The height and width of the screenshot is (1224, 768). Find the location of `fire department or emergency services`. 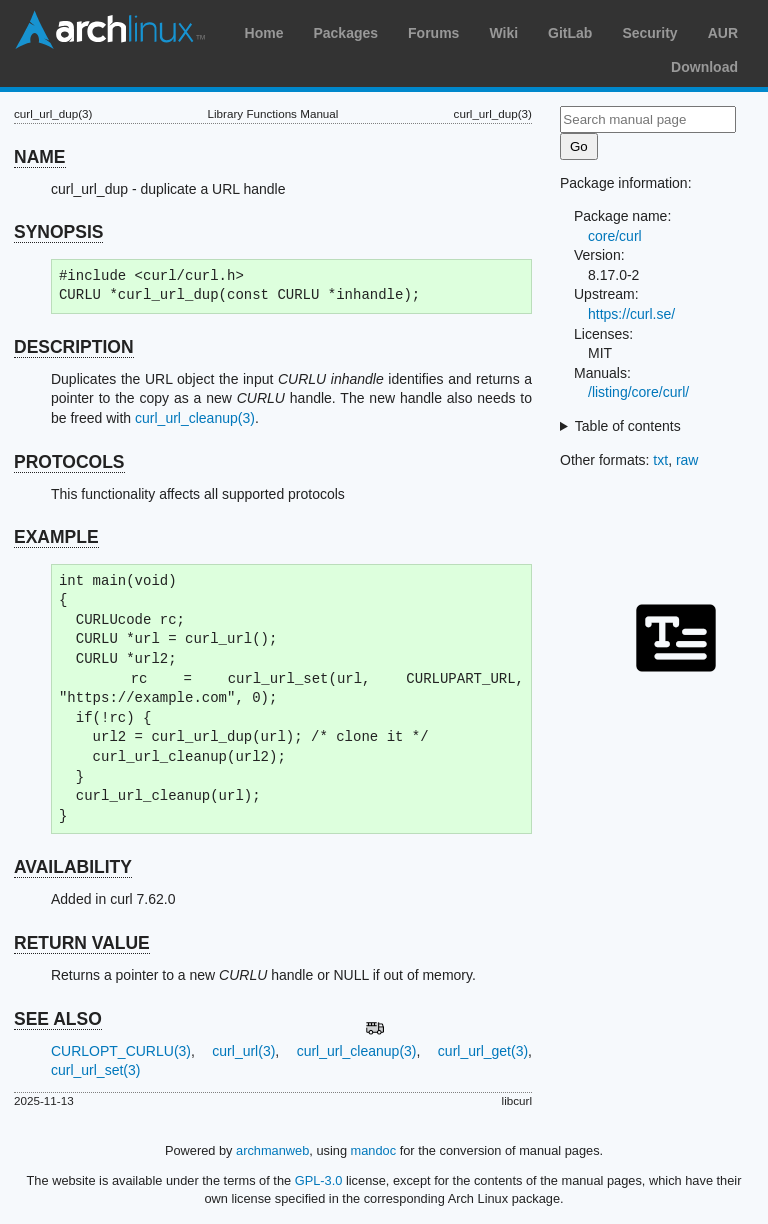

fire department or emergency services is located at coordinates (374, 1027).